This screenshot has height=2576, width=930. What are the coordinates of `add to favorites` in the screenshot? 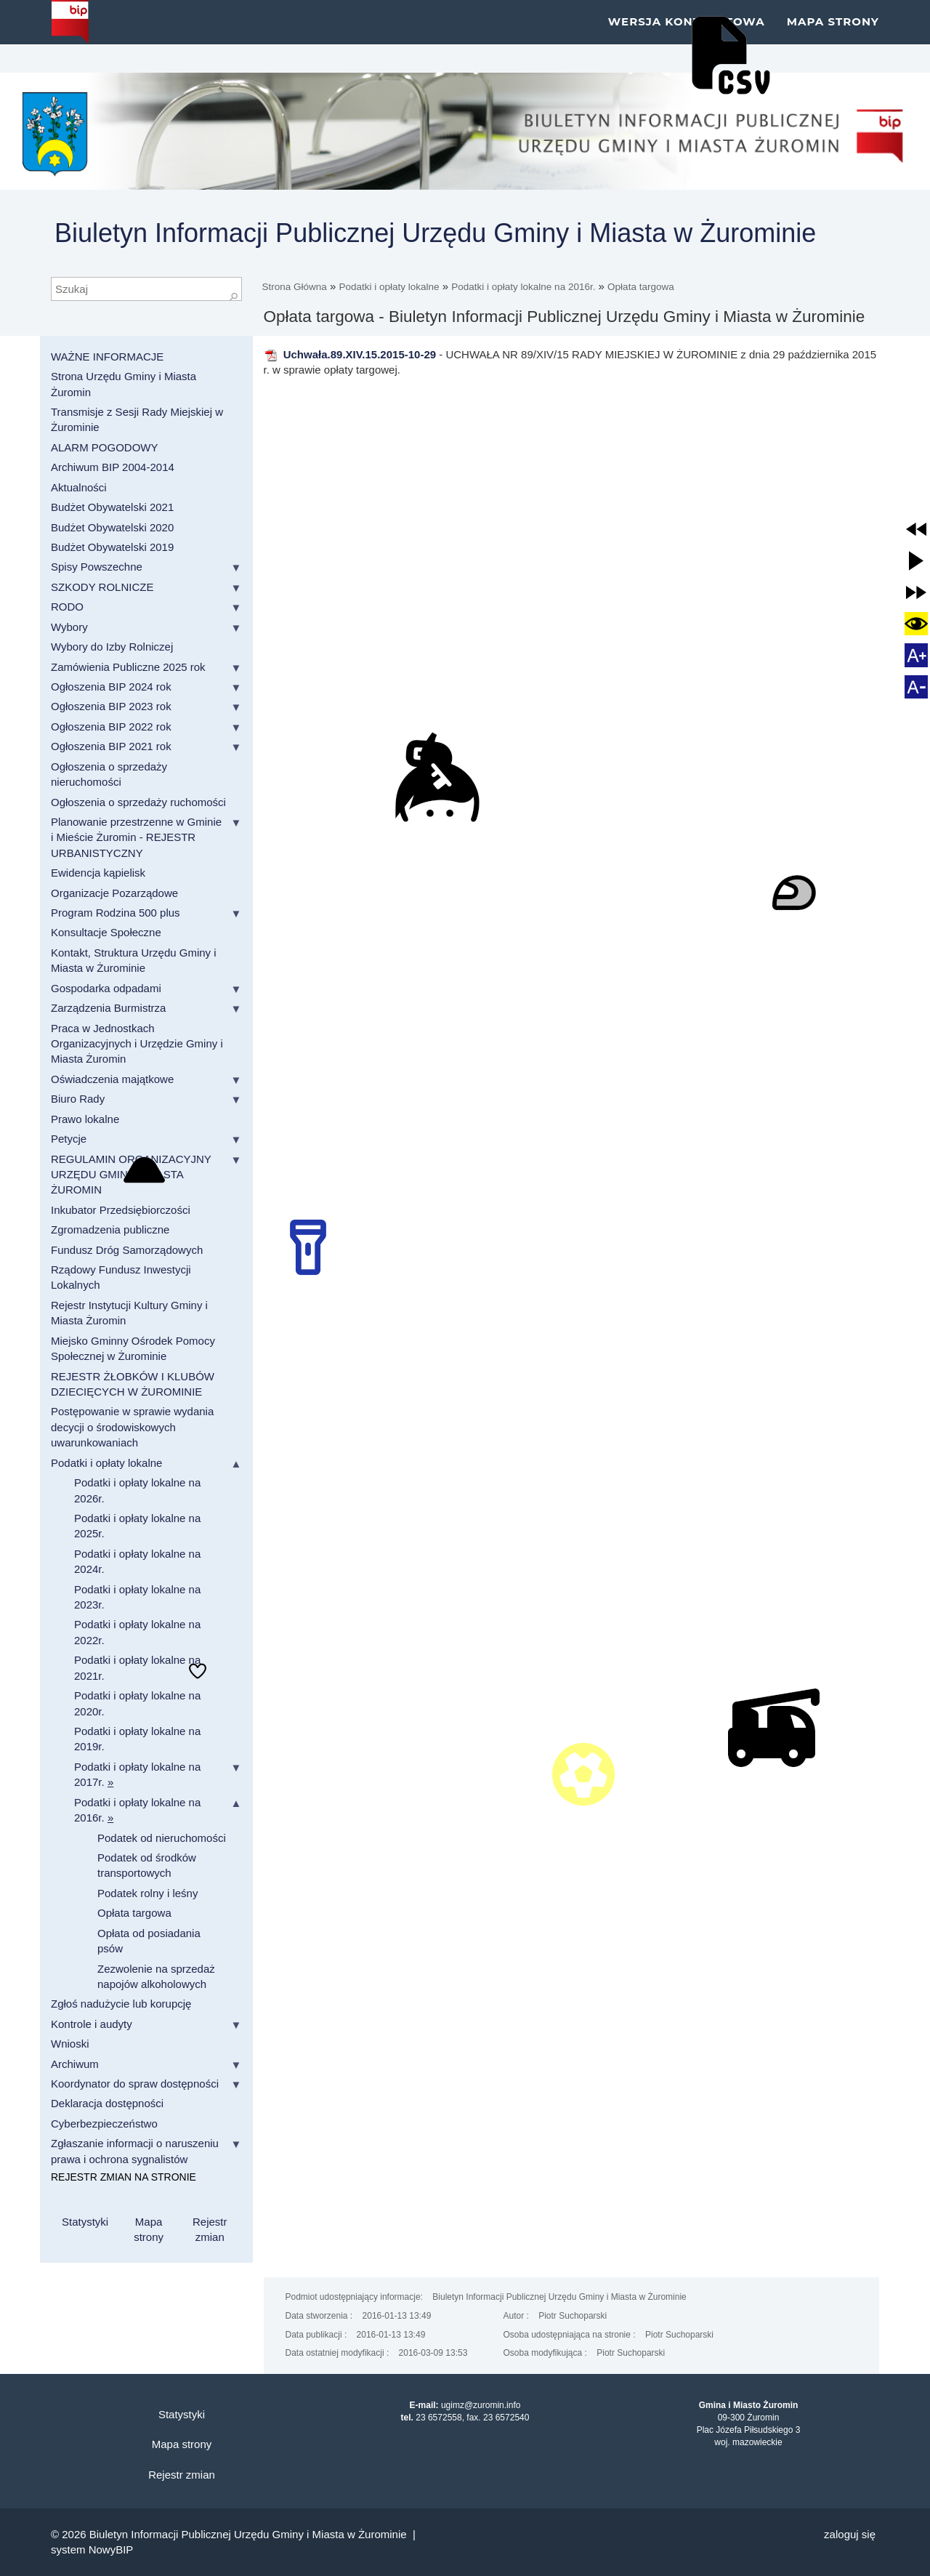 It's located at (198, 1671).